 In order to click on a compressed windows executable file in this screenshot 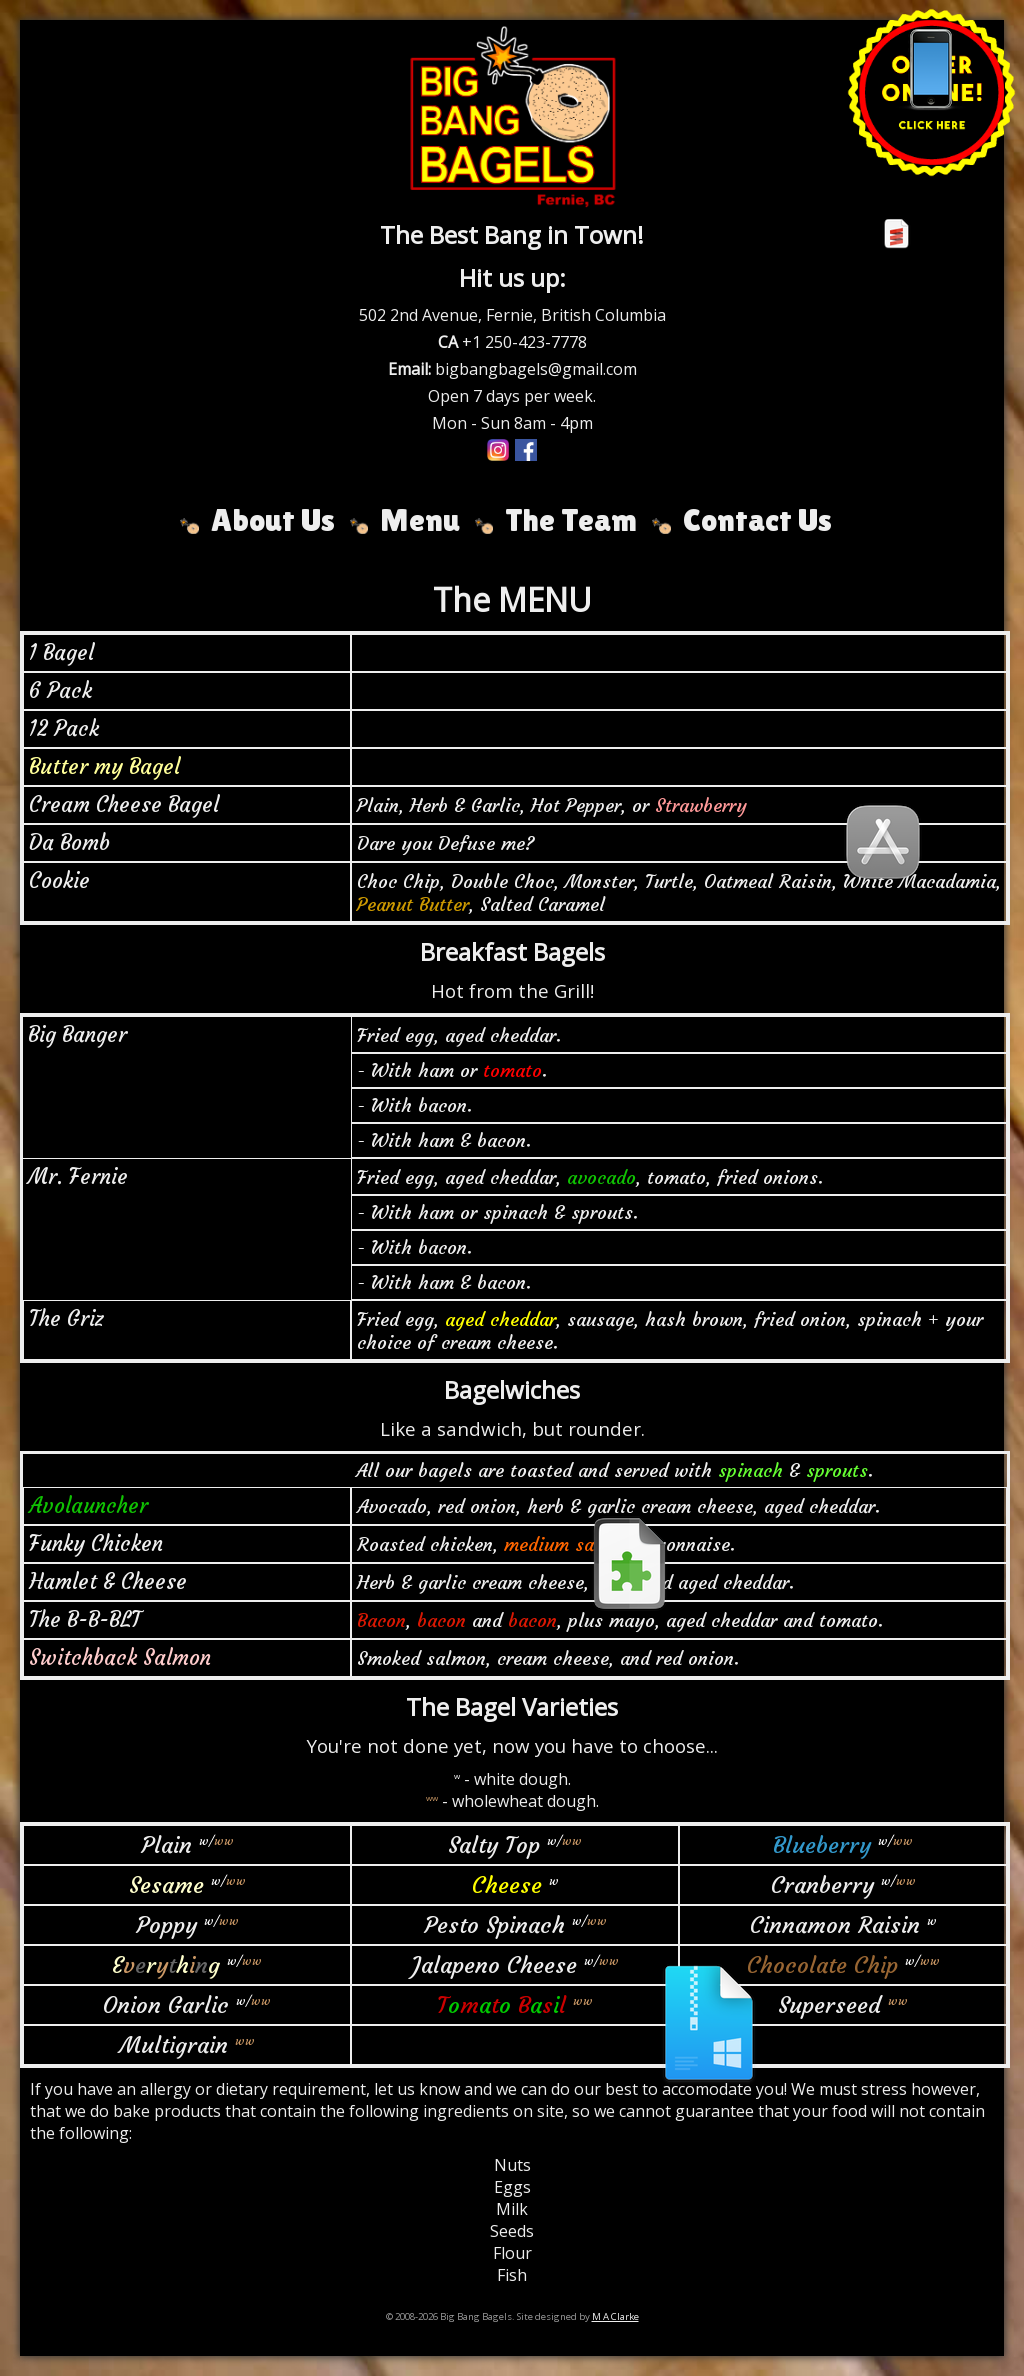, I will do `click(709, 2025)`.